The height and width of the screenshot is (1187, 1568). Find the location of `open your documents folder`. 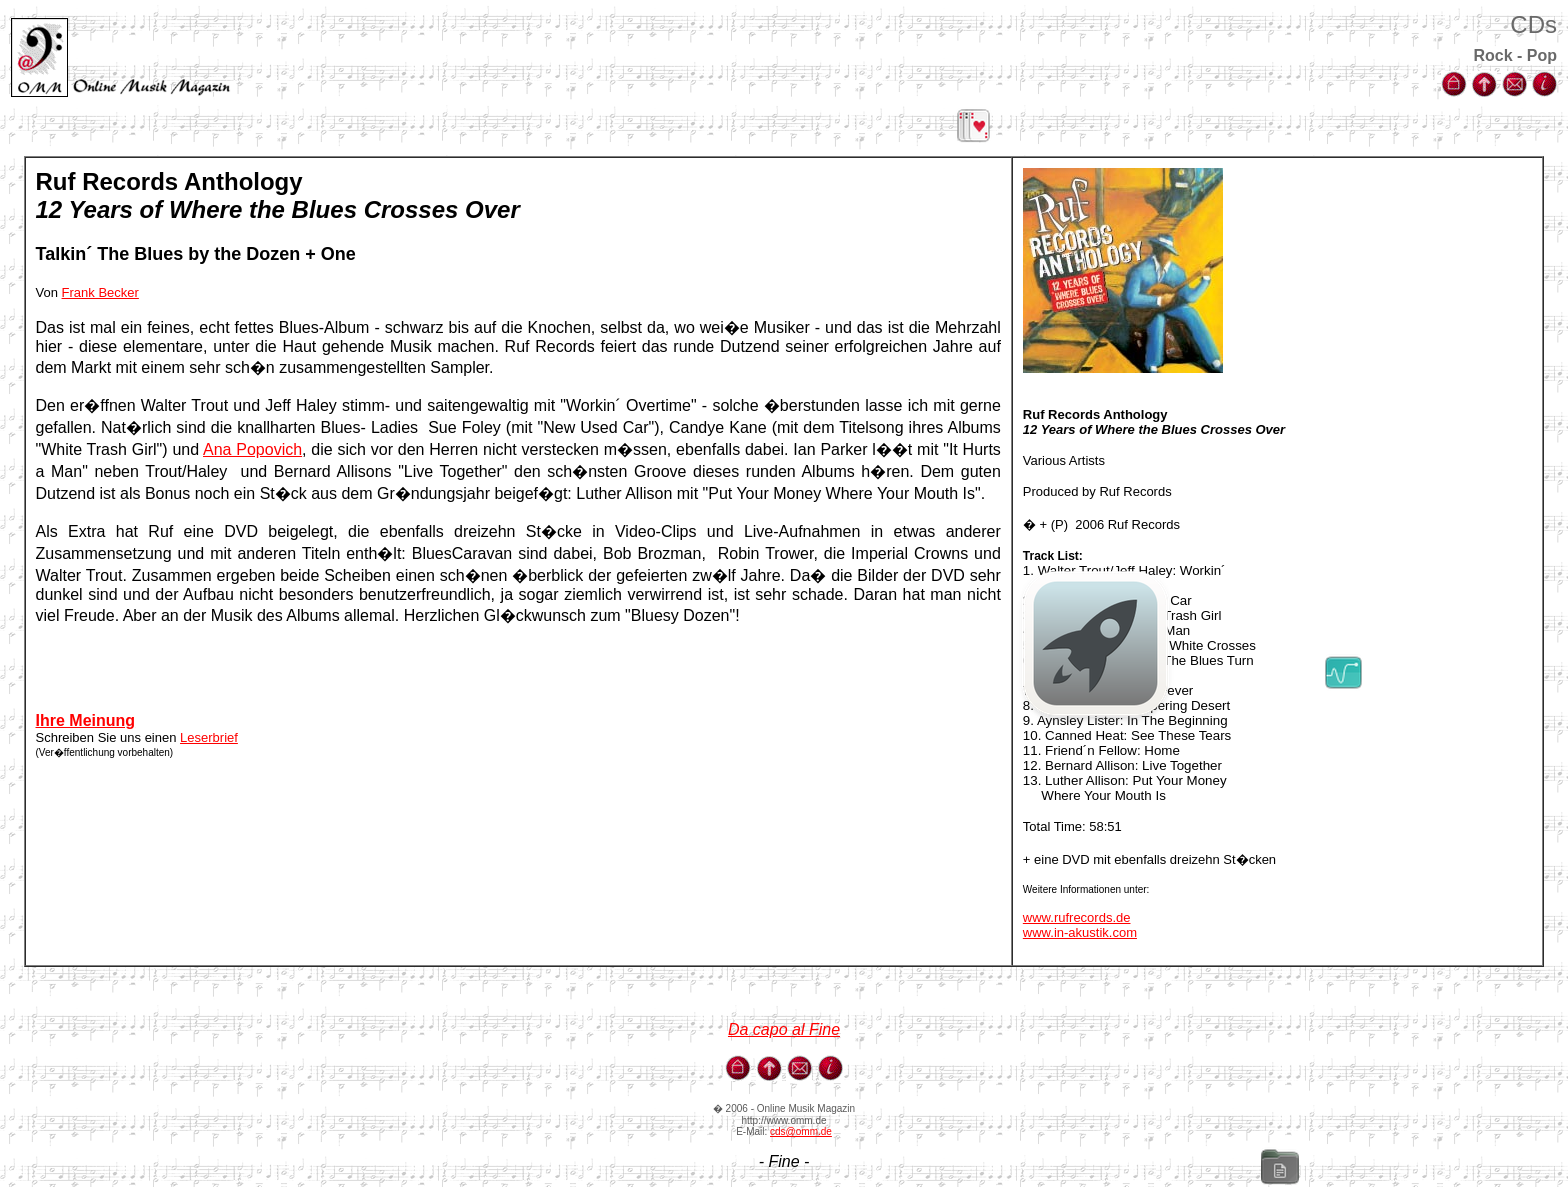

open your documents folder is located at coordinates (1280, 1166).